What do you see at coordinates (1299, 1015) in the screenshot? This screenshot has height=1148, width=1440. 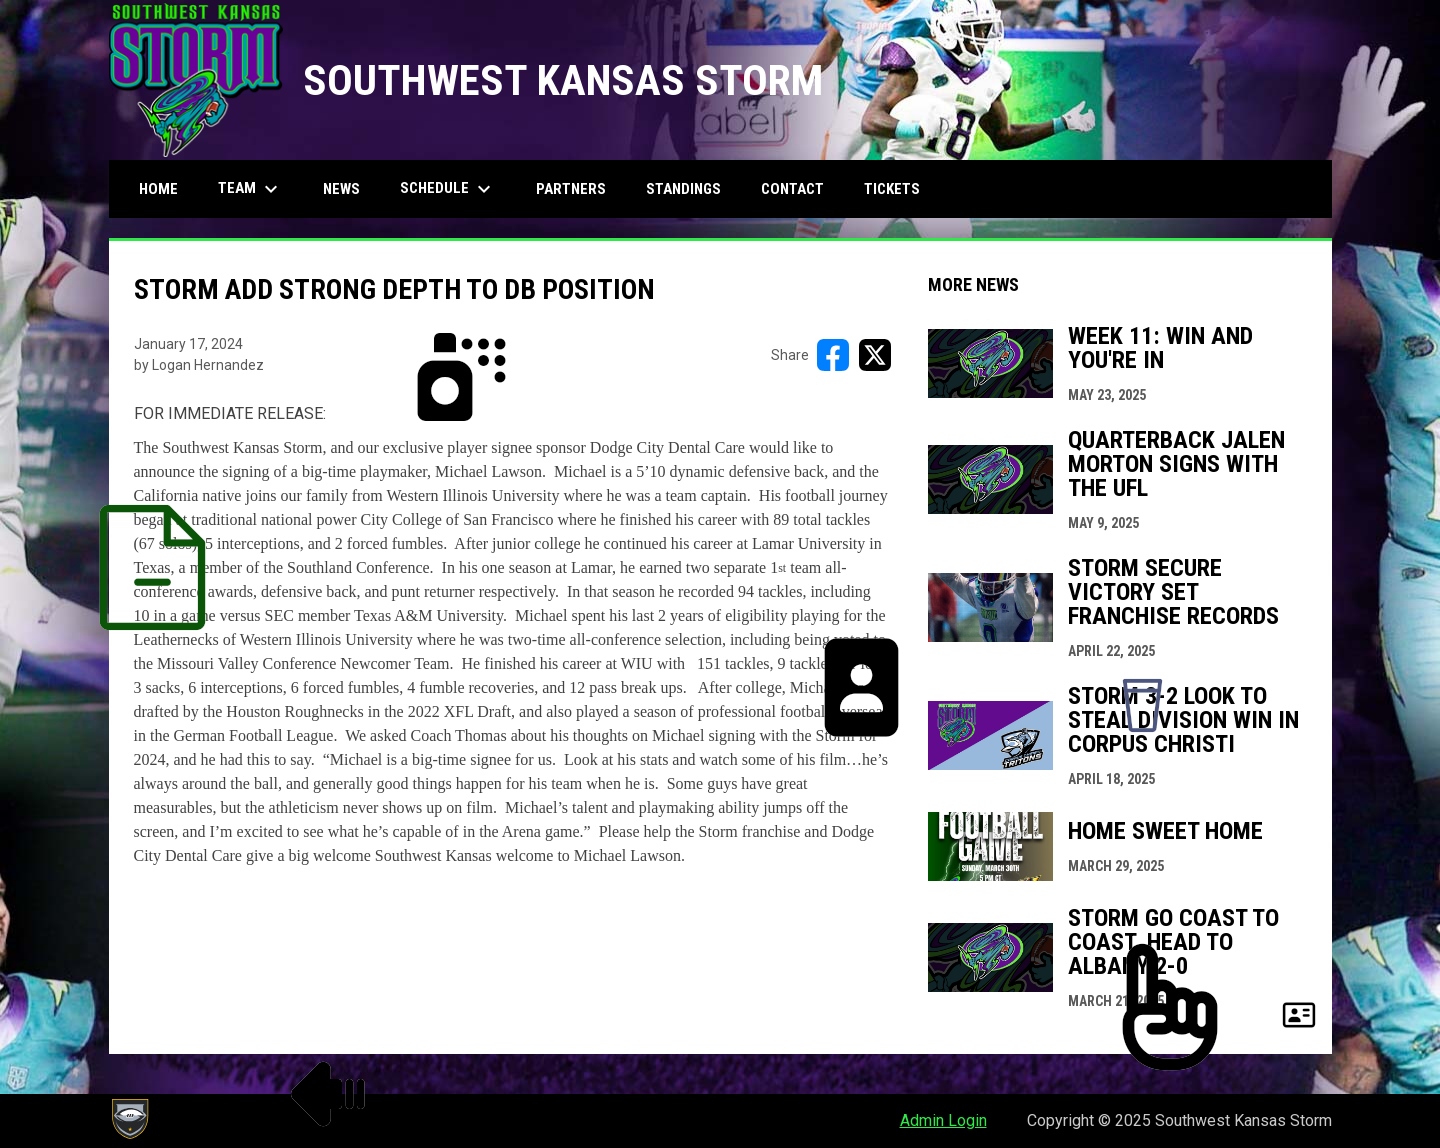 I see `view contact information` at bounding box center [1299, 1015].